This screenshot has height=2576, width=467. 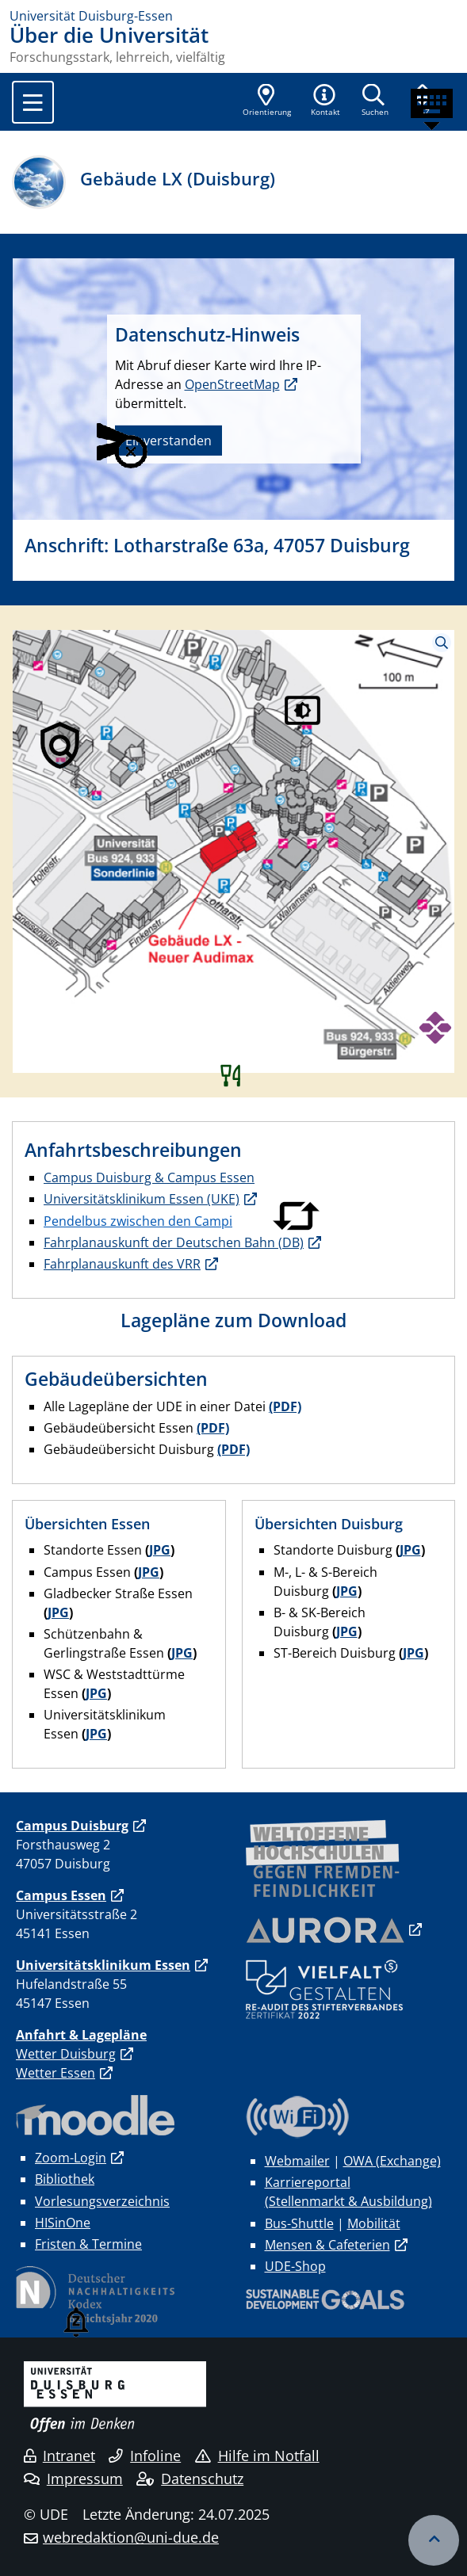 I want to click on repost or share this content, so click(x=296, y=1215).